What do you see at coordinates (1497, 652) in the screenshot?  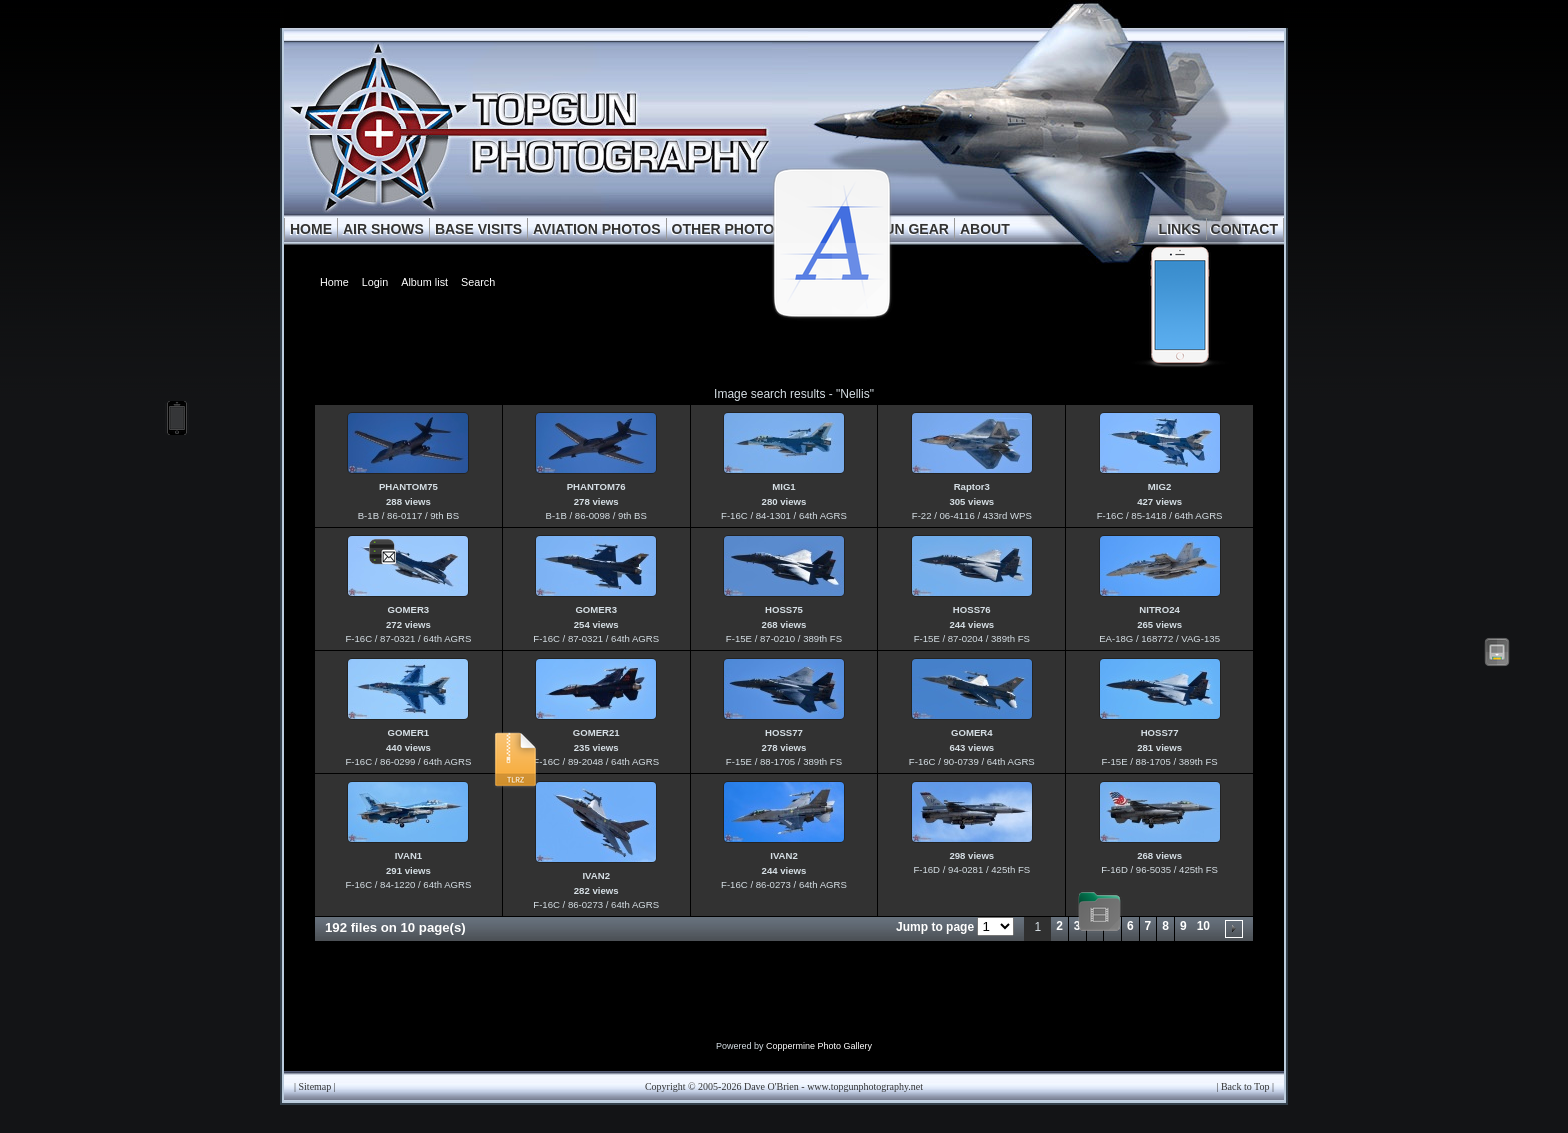 I see `nintendo 64 rom file` at bounding box center [1497, 652].